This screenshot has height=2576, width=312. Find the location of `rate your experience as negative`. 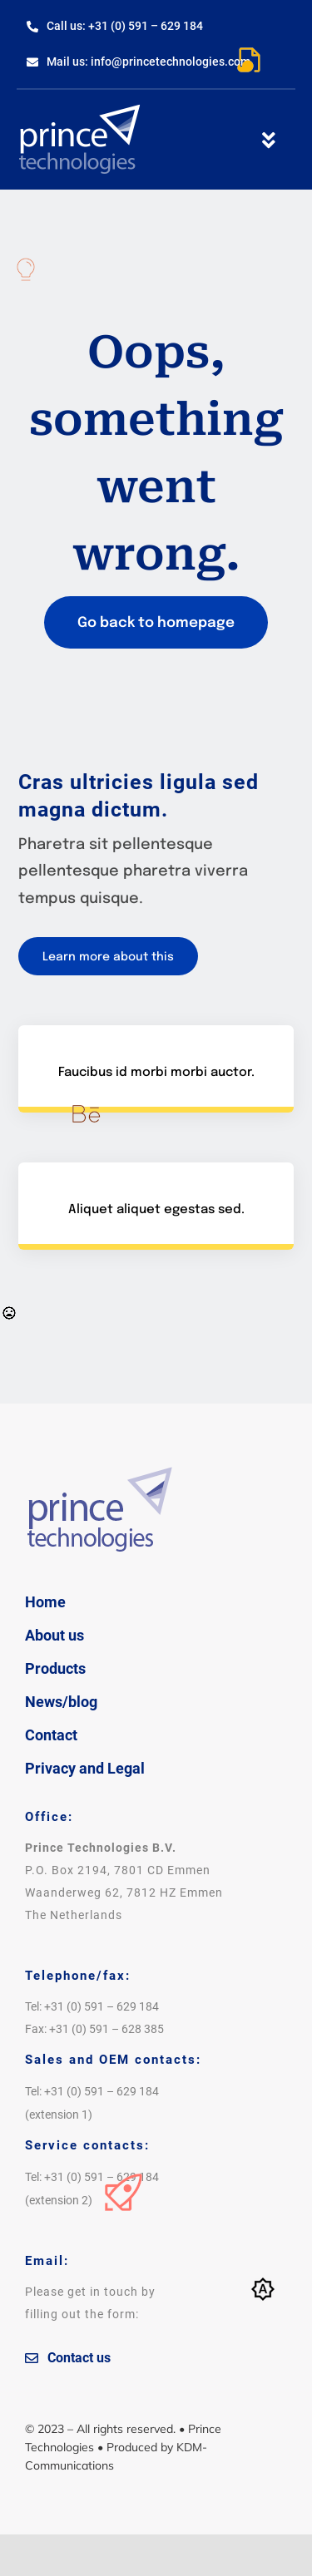

rate your experience as negative is located at coordinates (9, 1313).